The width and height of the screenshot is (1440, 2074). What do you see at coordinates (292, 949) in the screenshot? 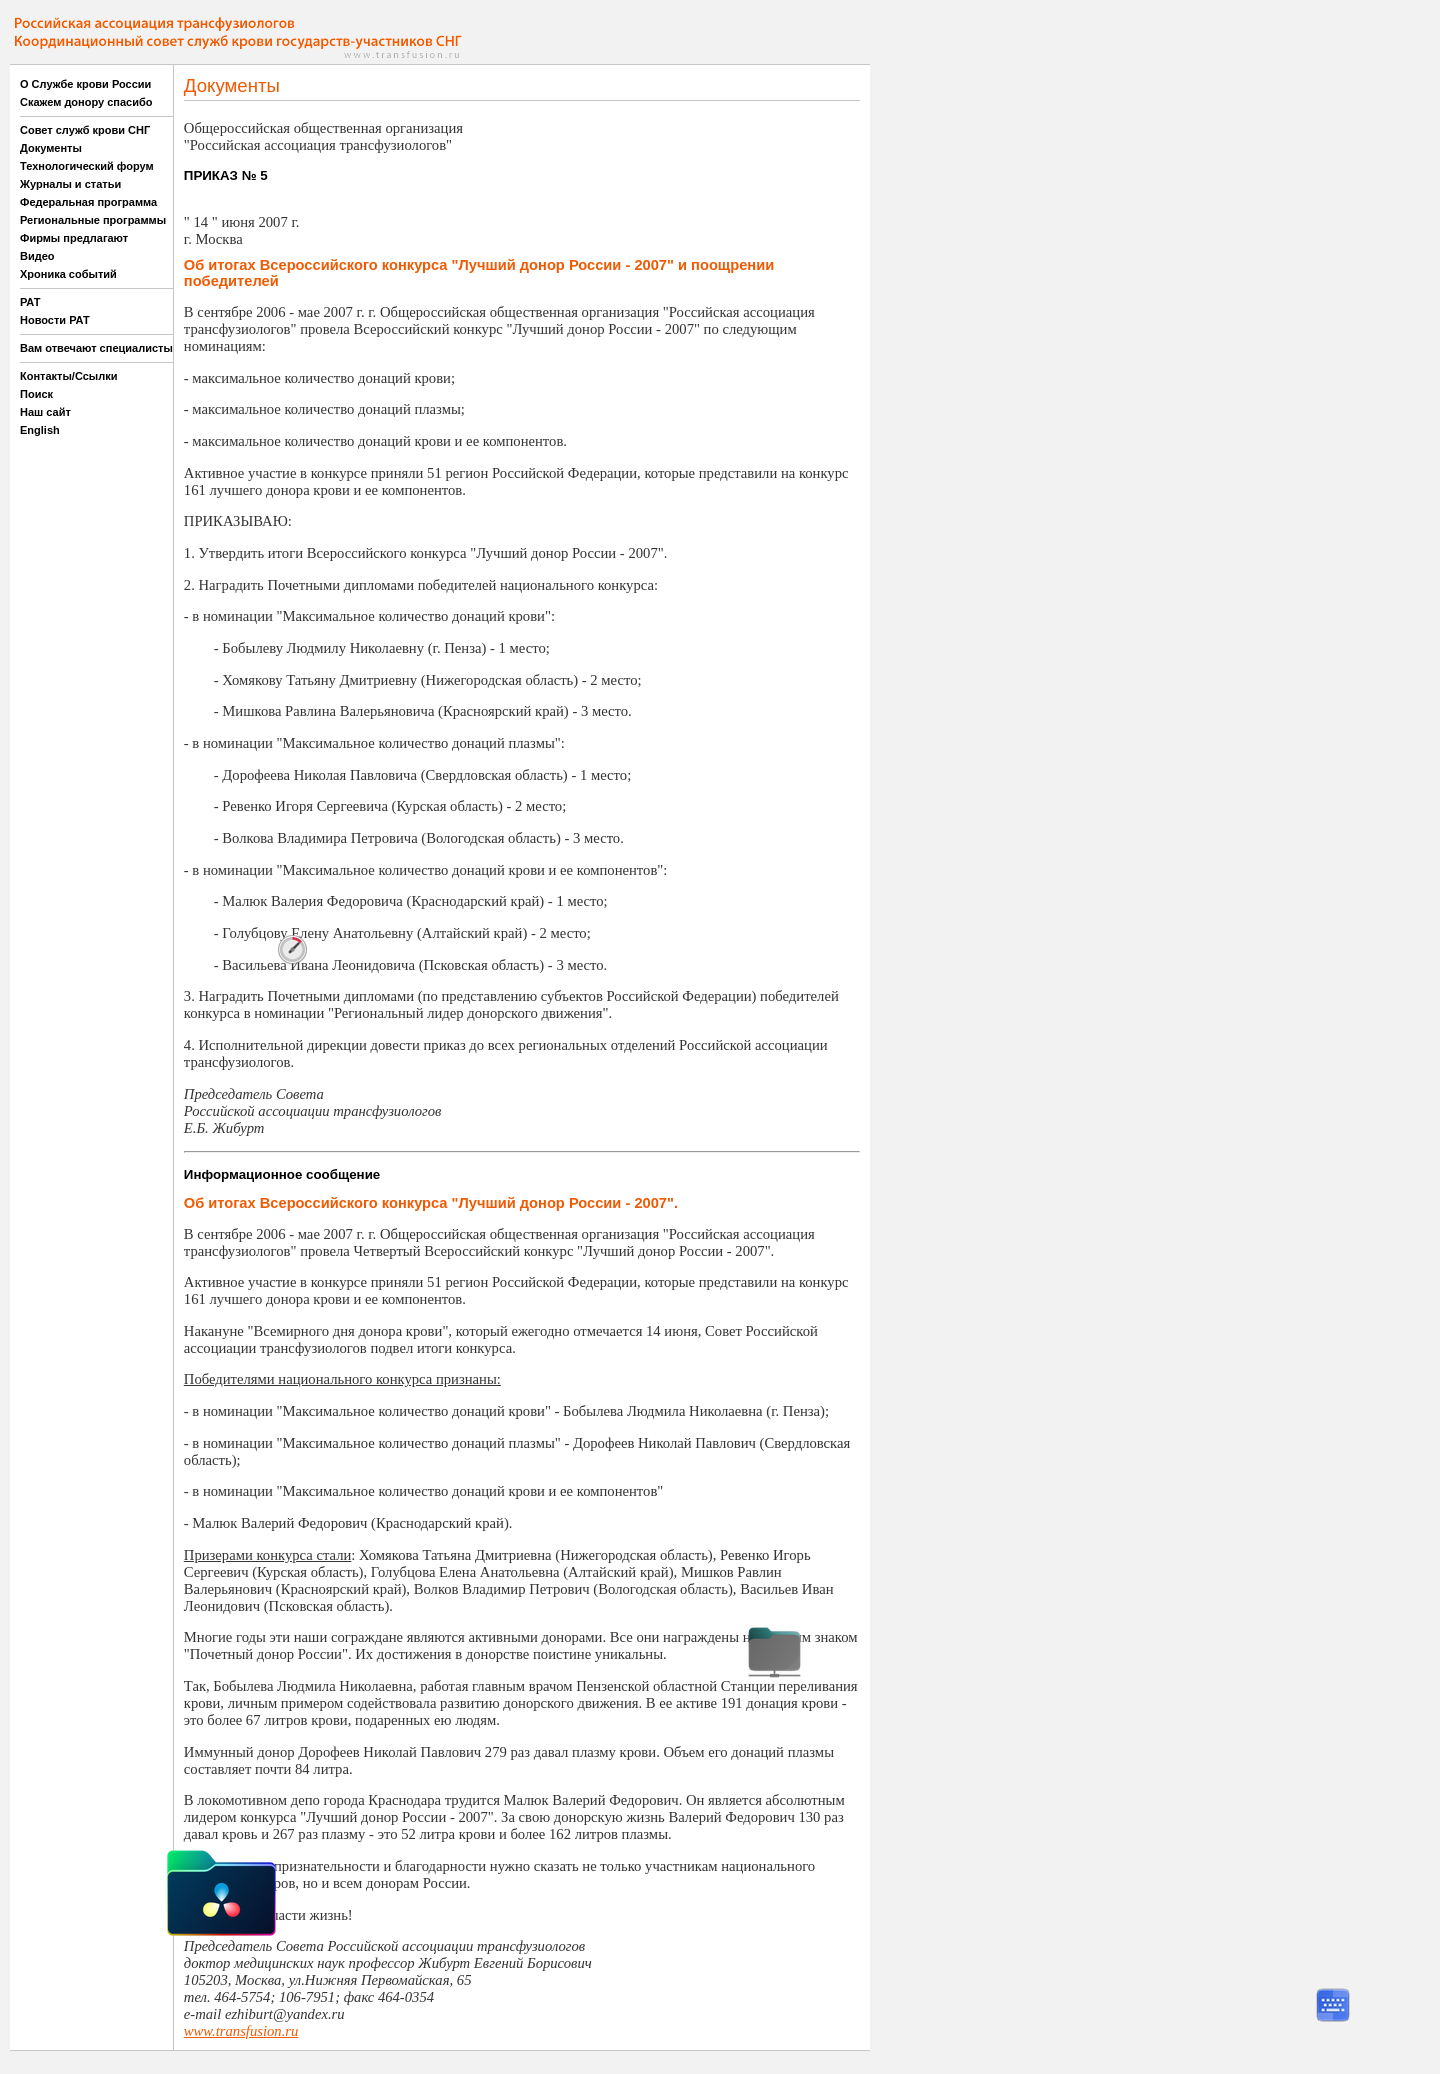
I see `open sysprof system profiler` at bounding box center [292, 949].